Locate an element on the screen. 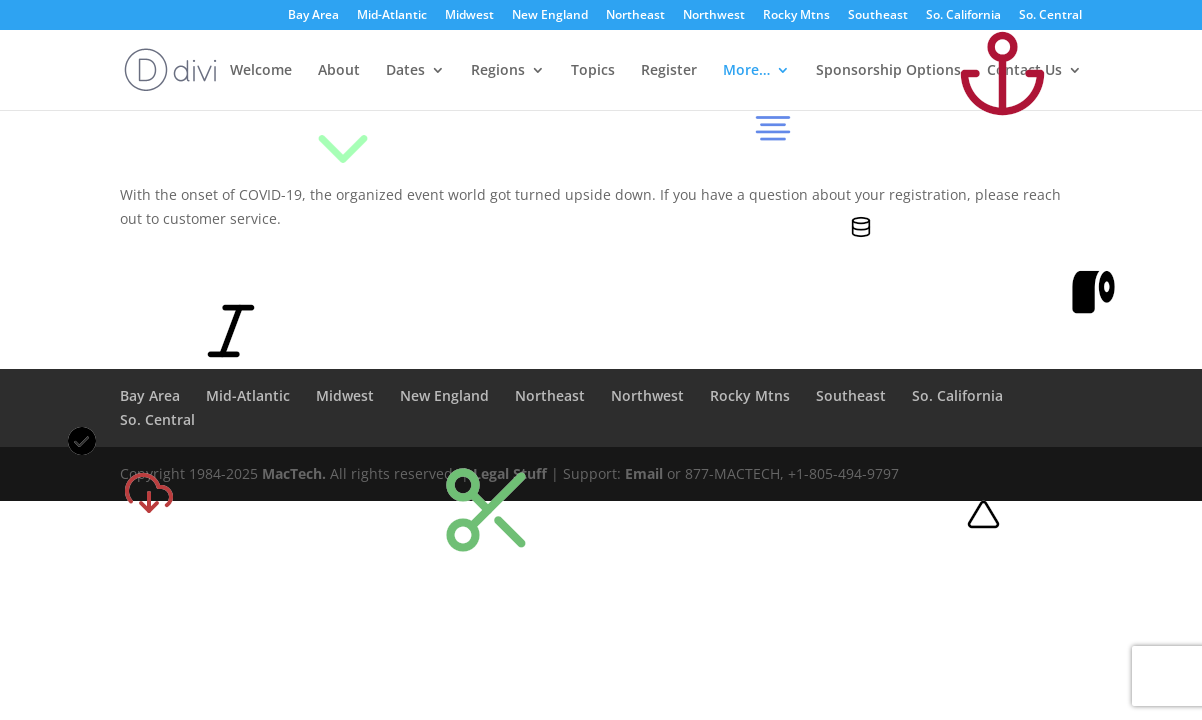 The image size is (1202, 720). access database management is located at coordinates (861, 227).